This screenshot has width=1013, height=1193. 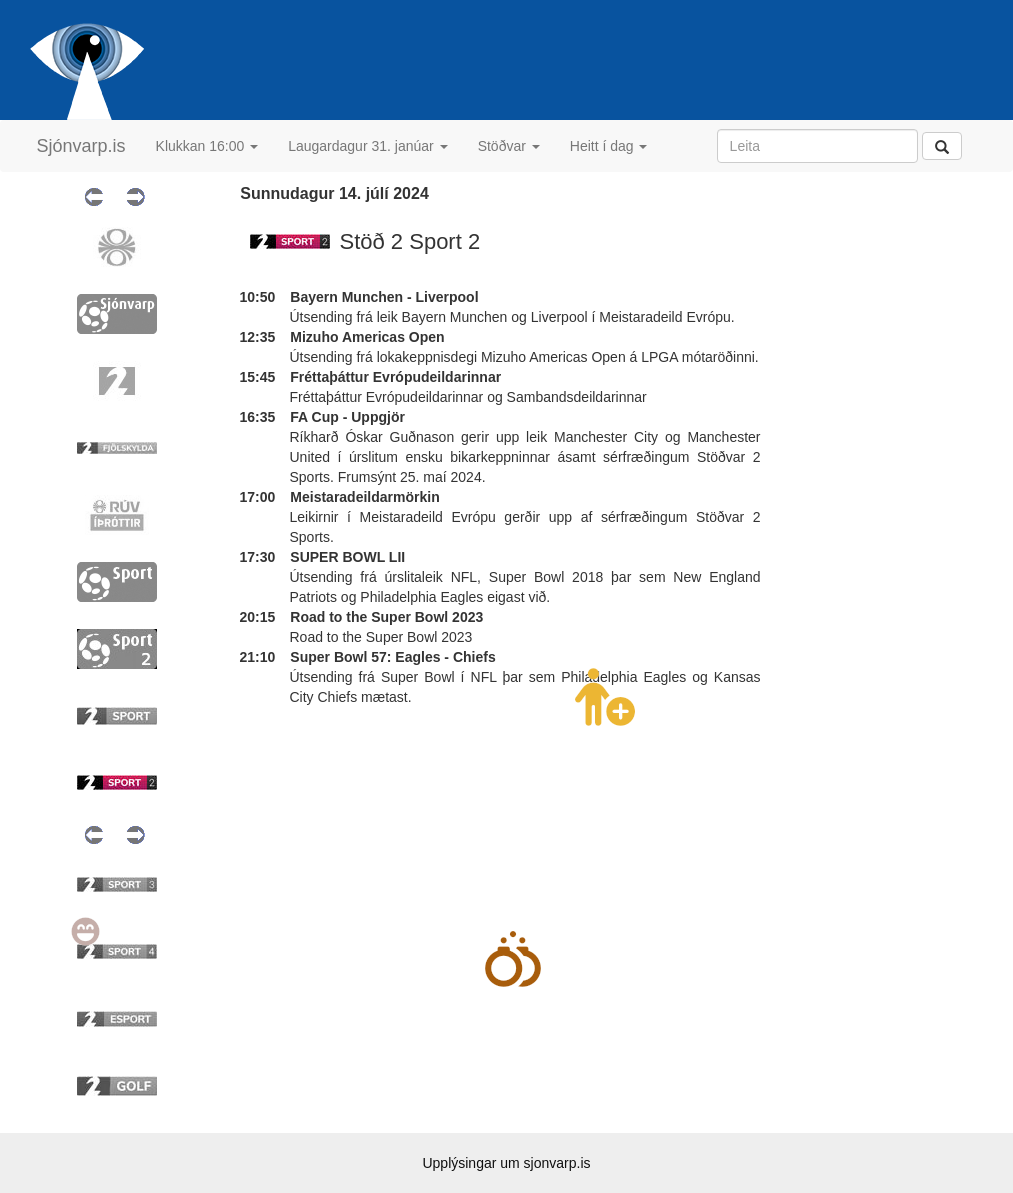 I want to click on add a reaction to a message, so click(x=85, y=931).